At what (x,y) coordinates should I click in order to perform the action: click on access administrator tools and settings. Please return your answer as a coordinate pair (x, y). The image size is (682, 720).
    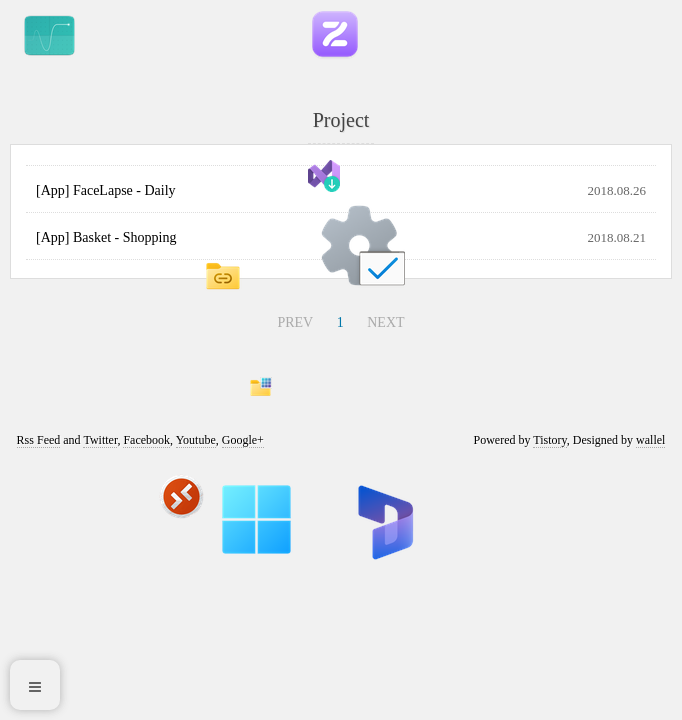
    Looking at the image, I should click on (359, 245).